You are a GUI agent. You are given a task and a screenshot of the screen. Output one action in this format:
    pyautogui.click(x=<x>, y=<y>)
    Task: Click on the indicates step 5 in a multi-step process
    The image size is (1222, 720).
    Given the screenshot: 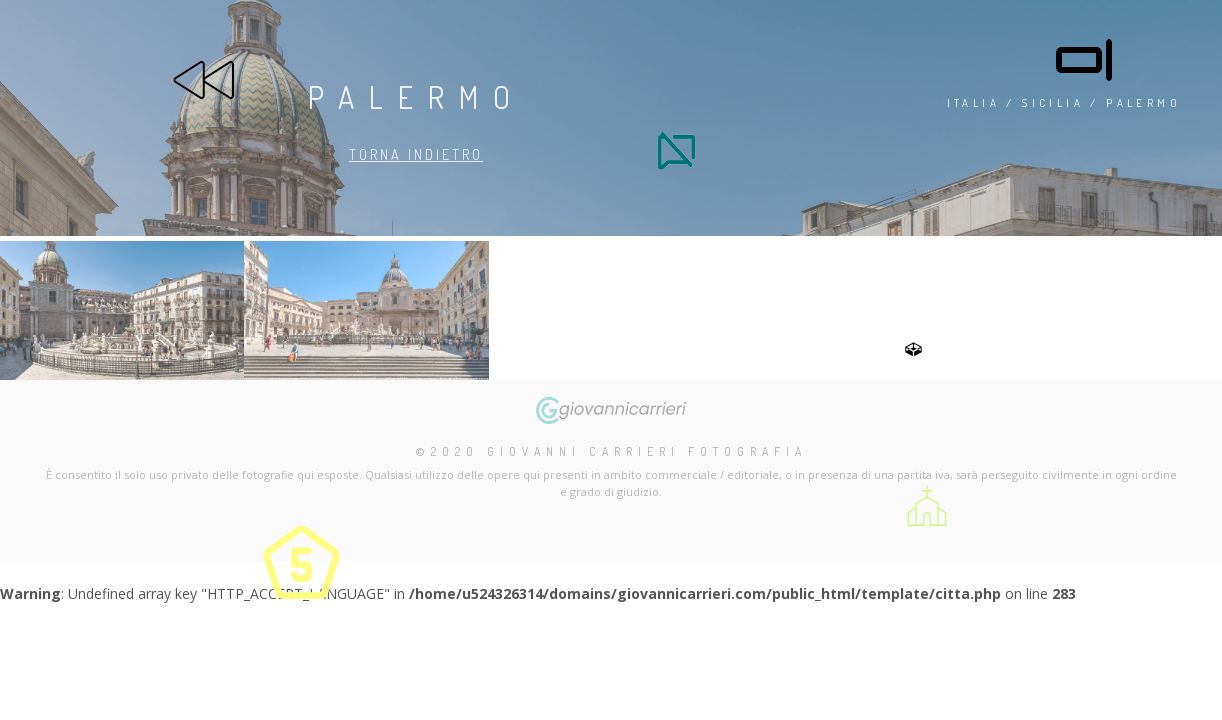 What is the action you would take?
    pyautogui.click(x=301, y=564)
    